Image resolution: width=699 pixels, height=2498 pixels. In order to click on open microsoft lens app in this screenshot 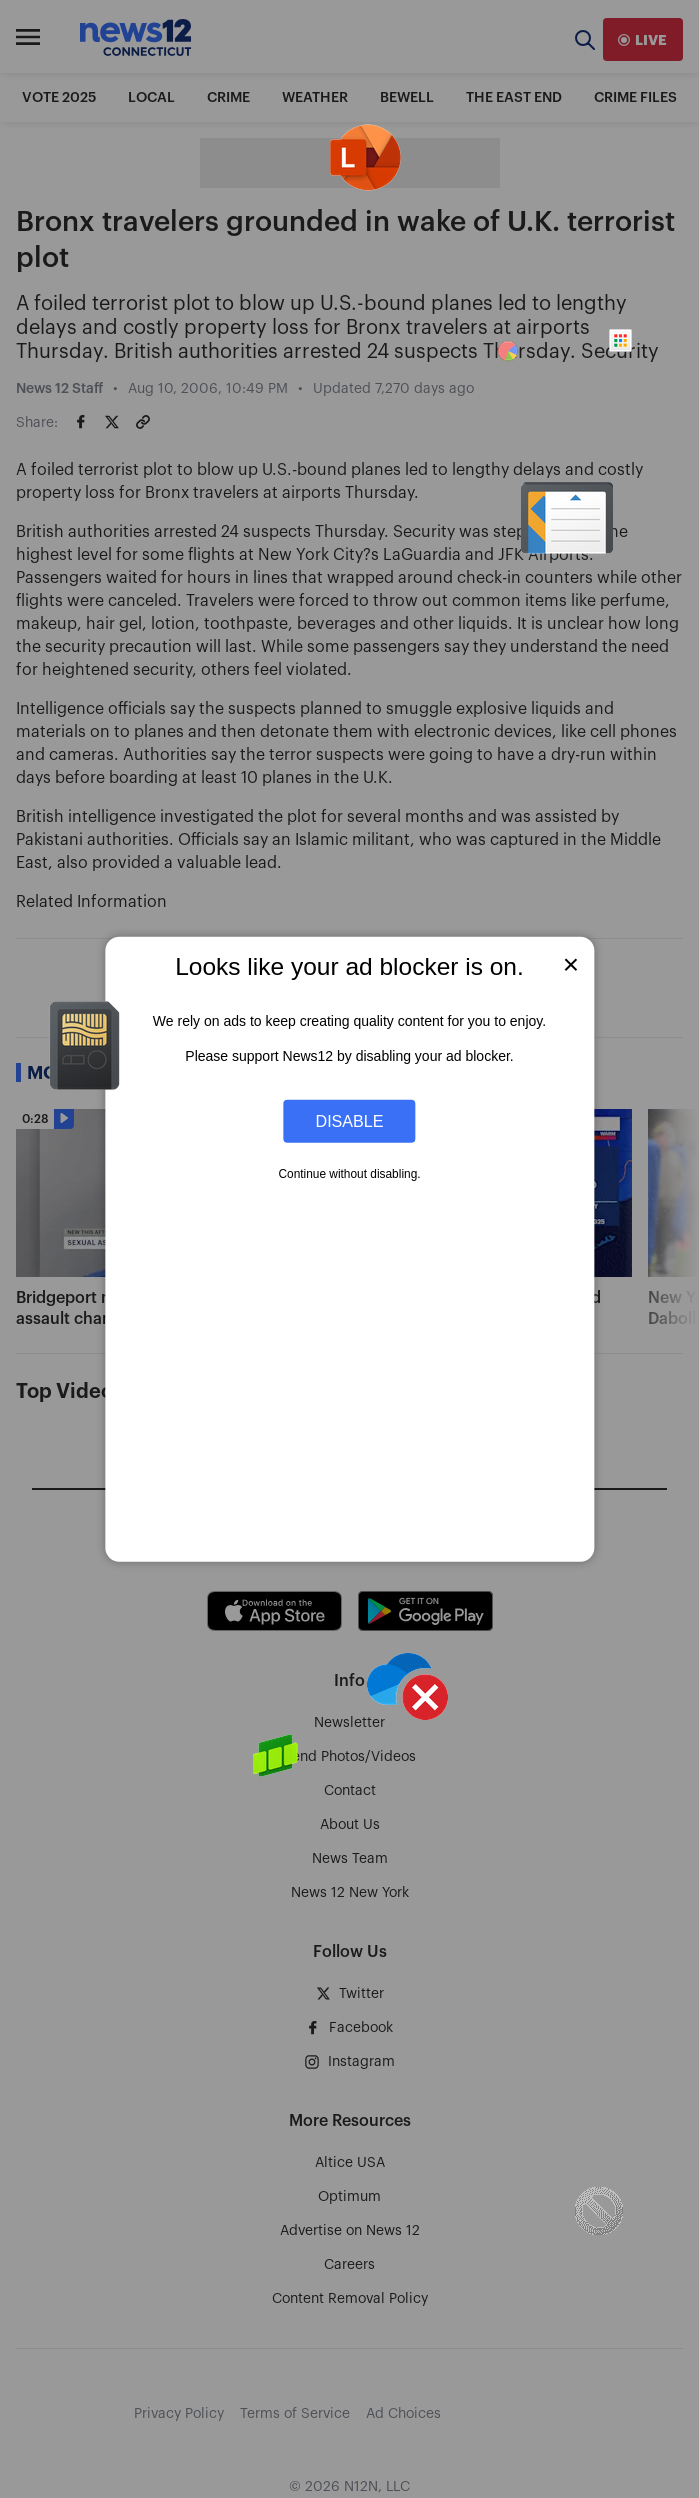, I will do `click(365, 157)`.